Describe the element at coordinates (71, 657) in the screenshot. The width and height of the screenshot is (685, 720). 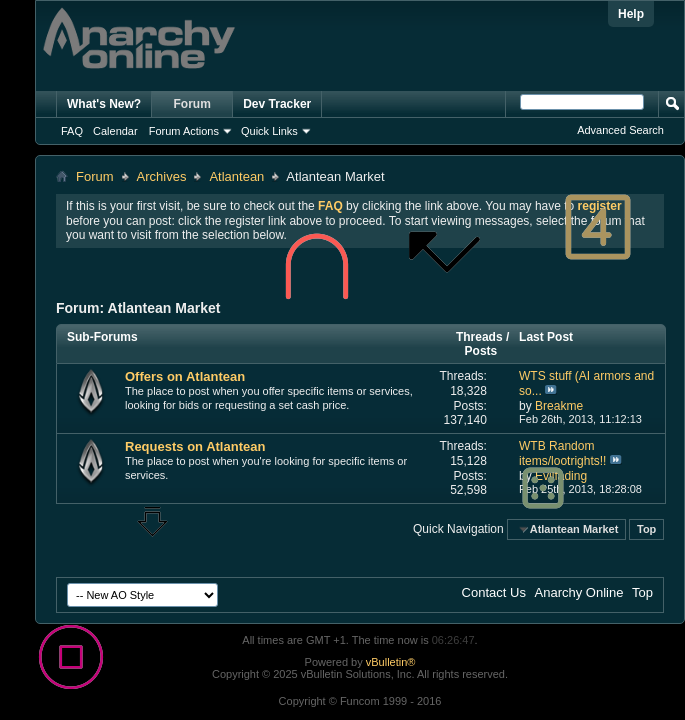
I see `stop media playback` at that location.